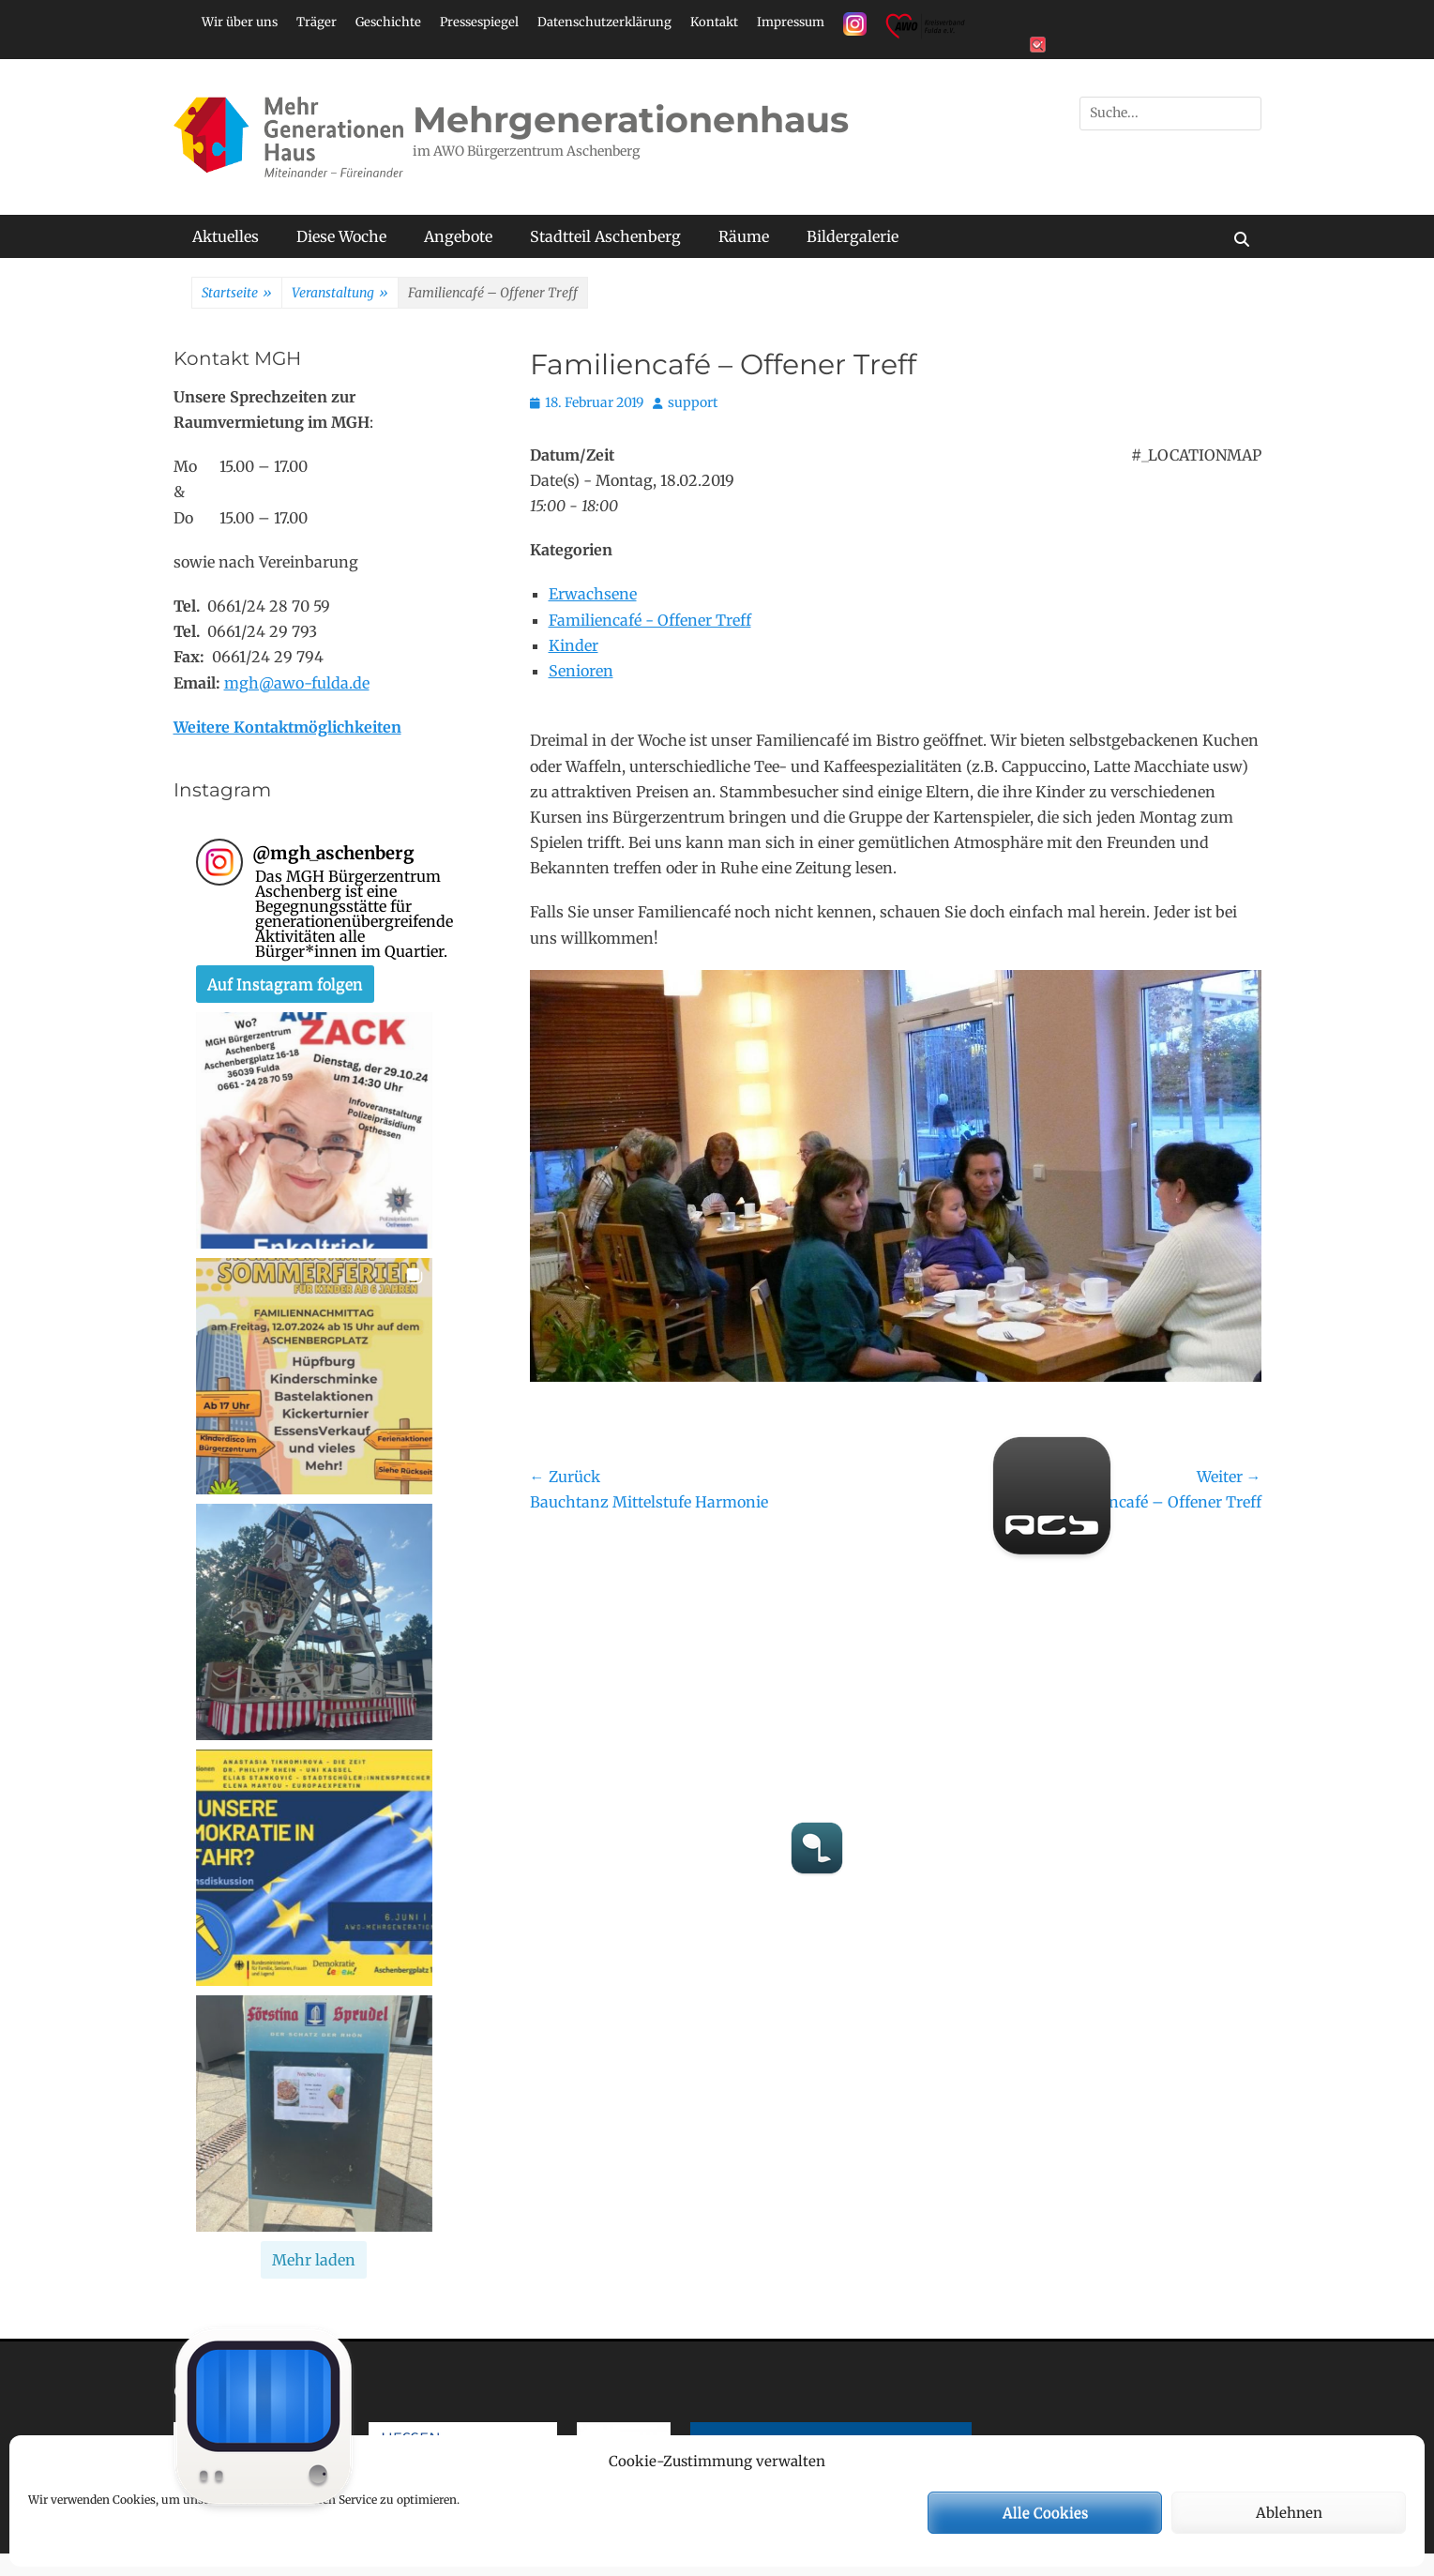 The image size is (1434, 2576). What do you see at coordinates (1037, 44) in the screenshot?
I see `open dconf editor to modify system settings` at bounding box center [1037, 44].